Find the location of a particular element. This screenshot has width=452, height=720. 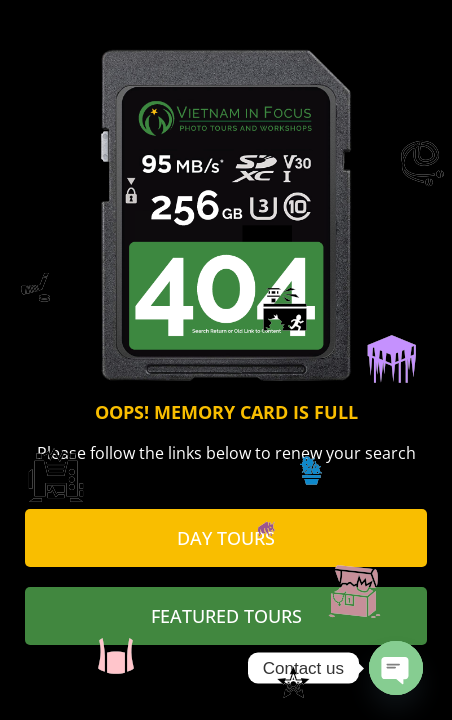

enter the arena or battle mode is located at coordinates (116, 656).